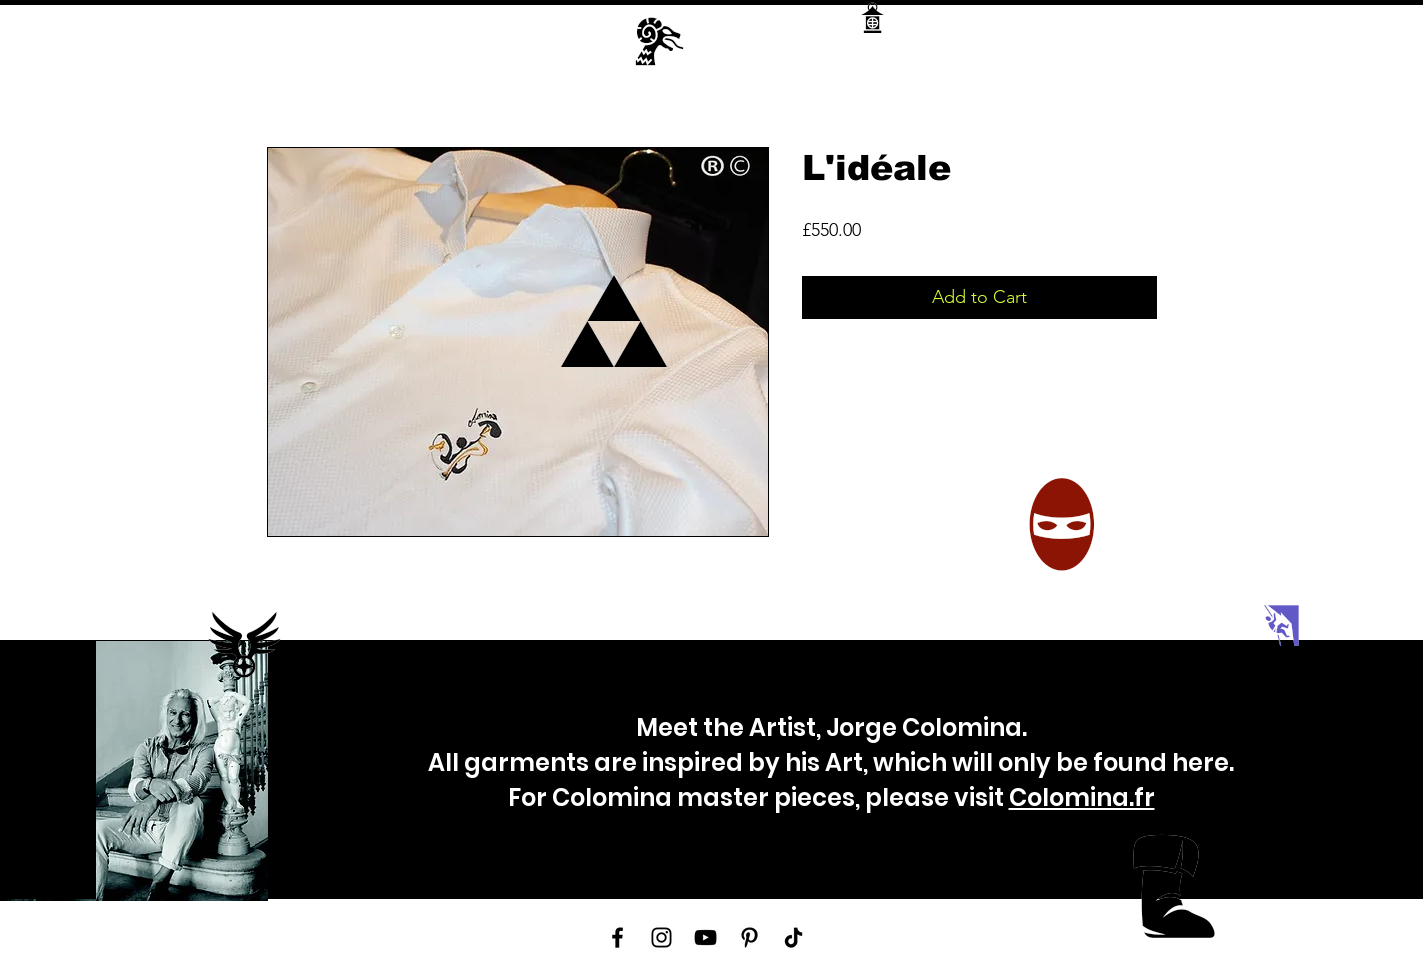 This screenshot has height=974, width=1423. I want to click on the legend of zelda triforce symbol, so click(614, 321).